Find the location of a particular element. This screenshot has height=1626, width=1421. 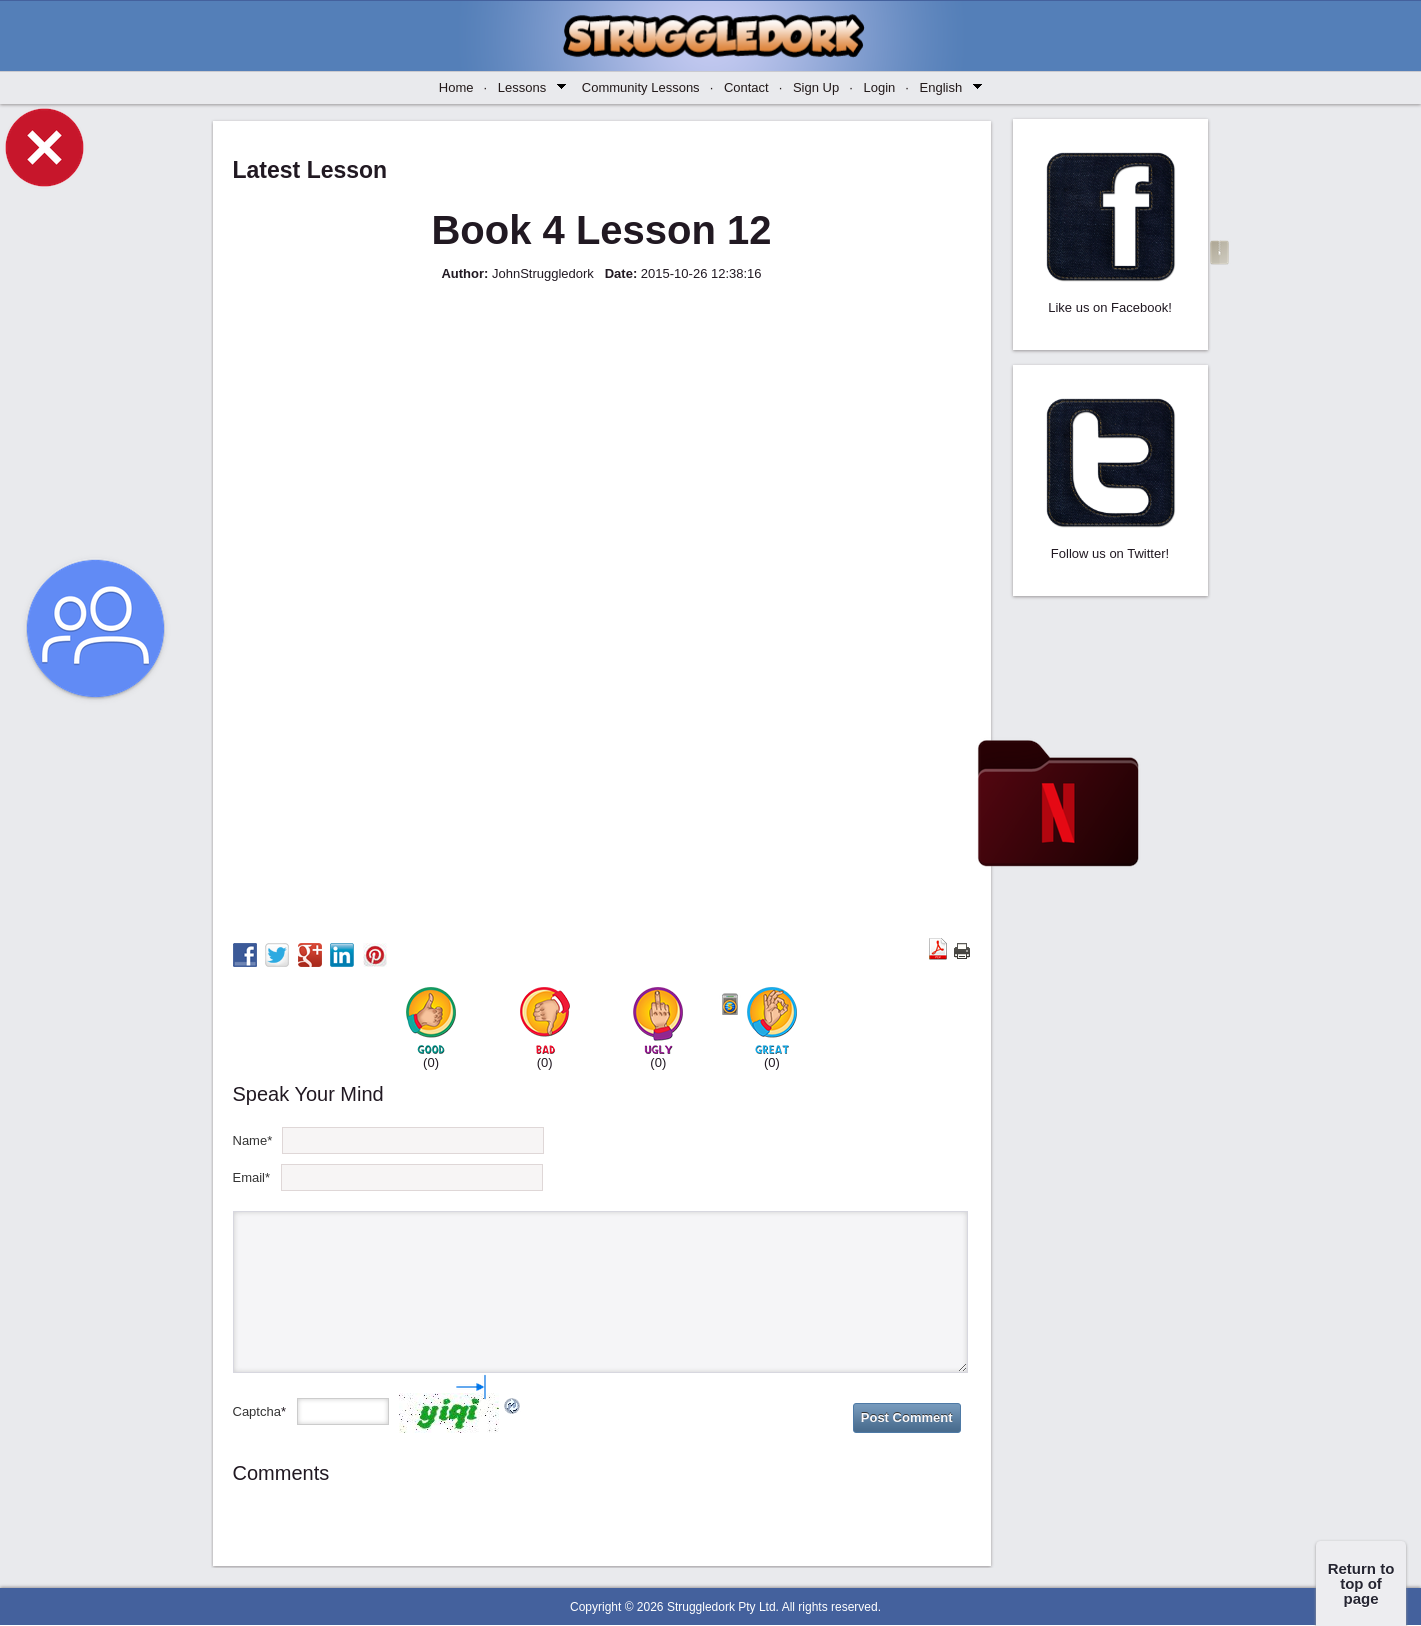

manage user accounts and preferences is located at coordinates (95, 628).